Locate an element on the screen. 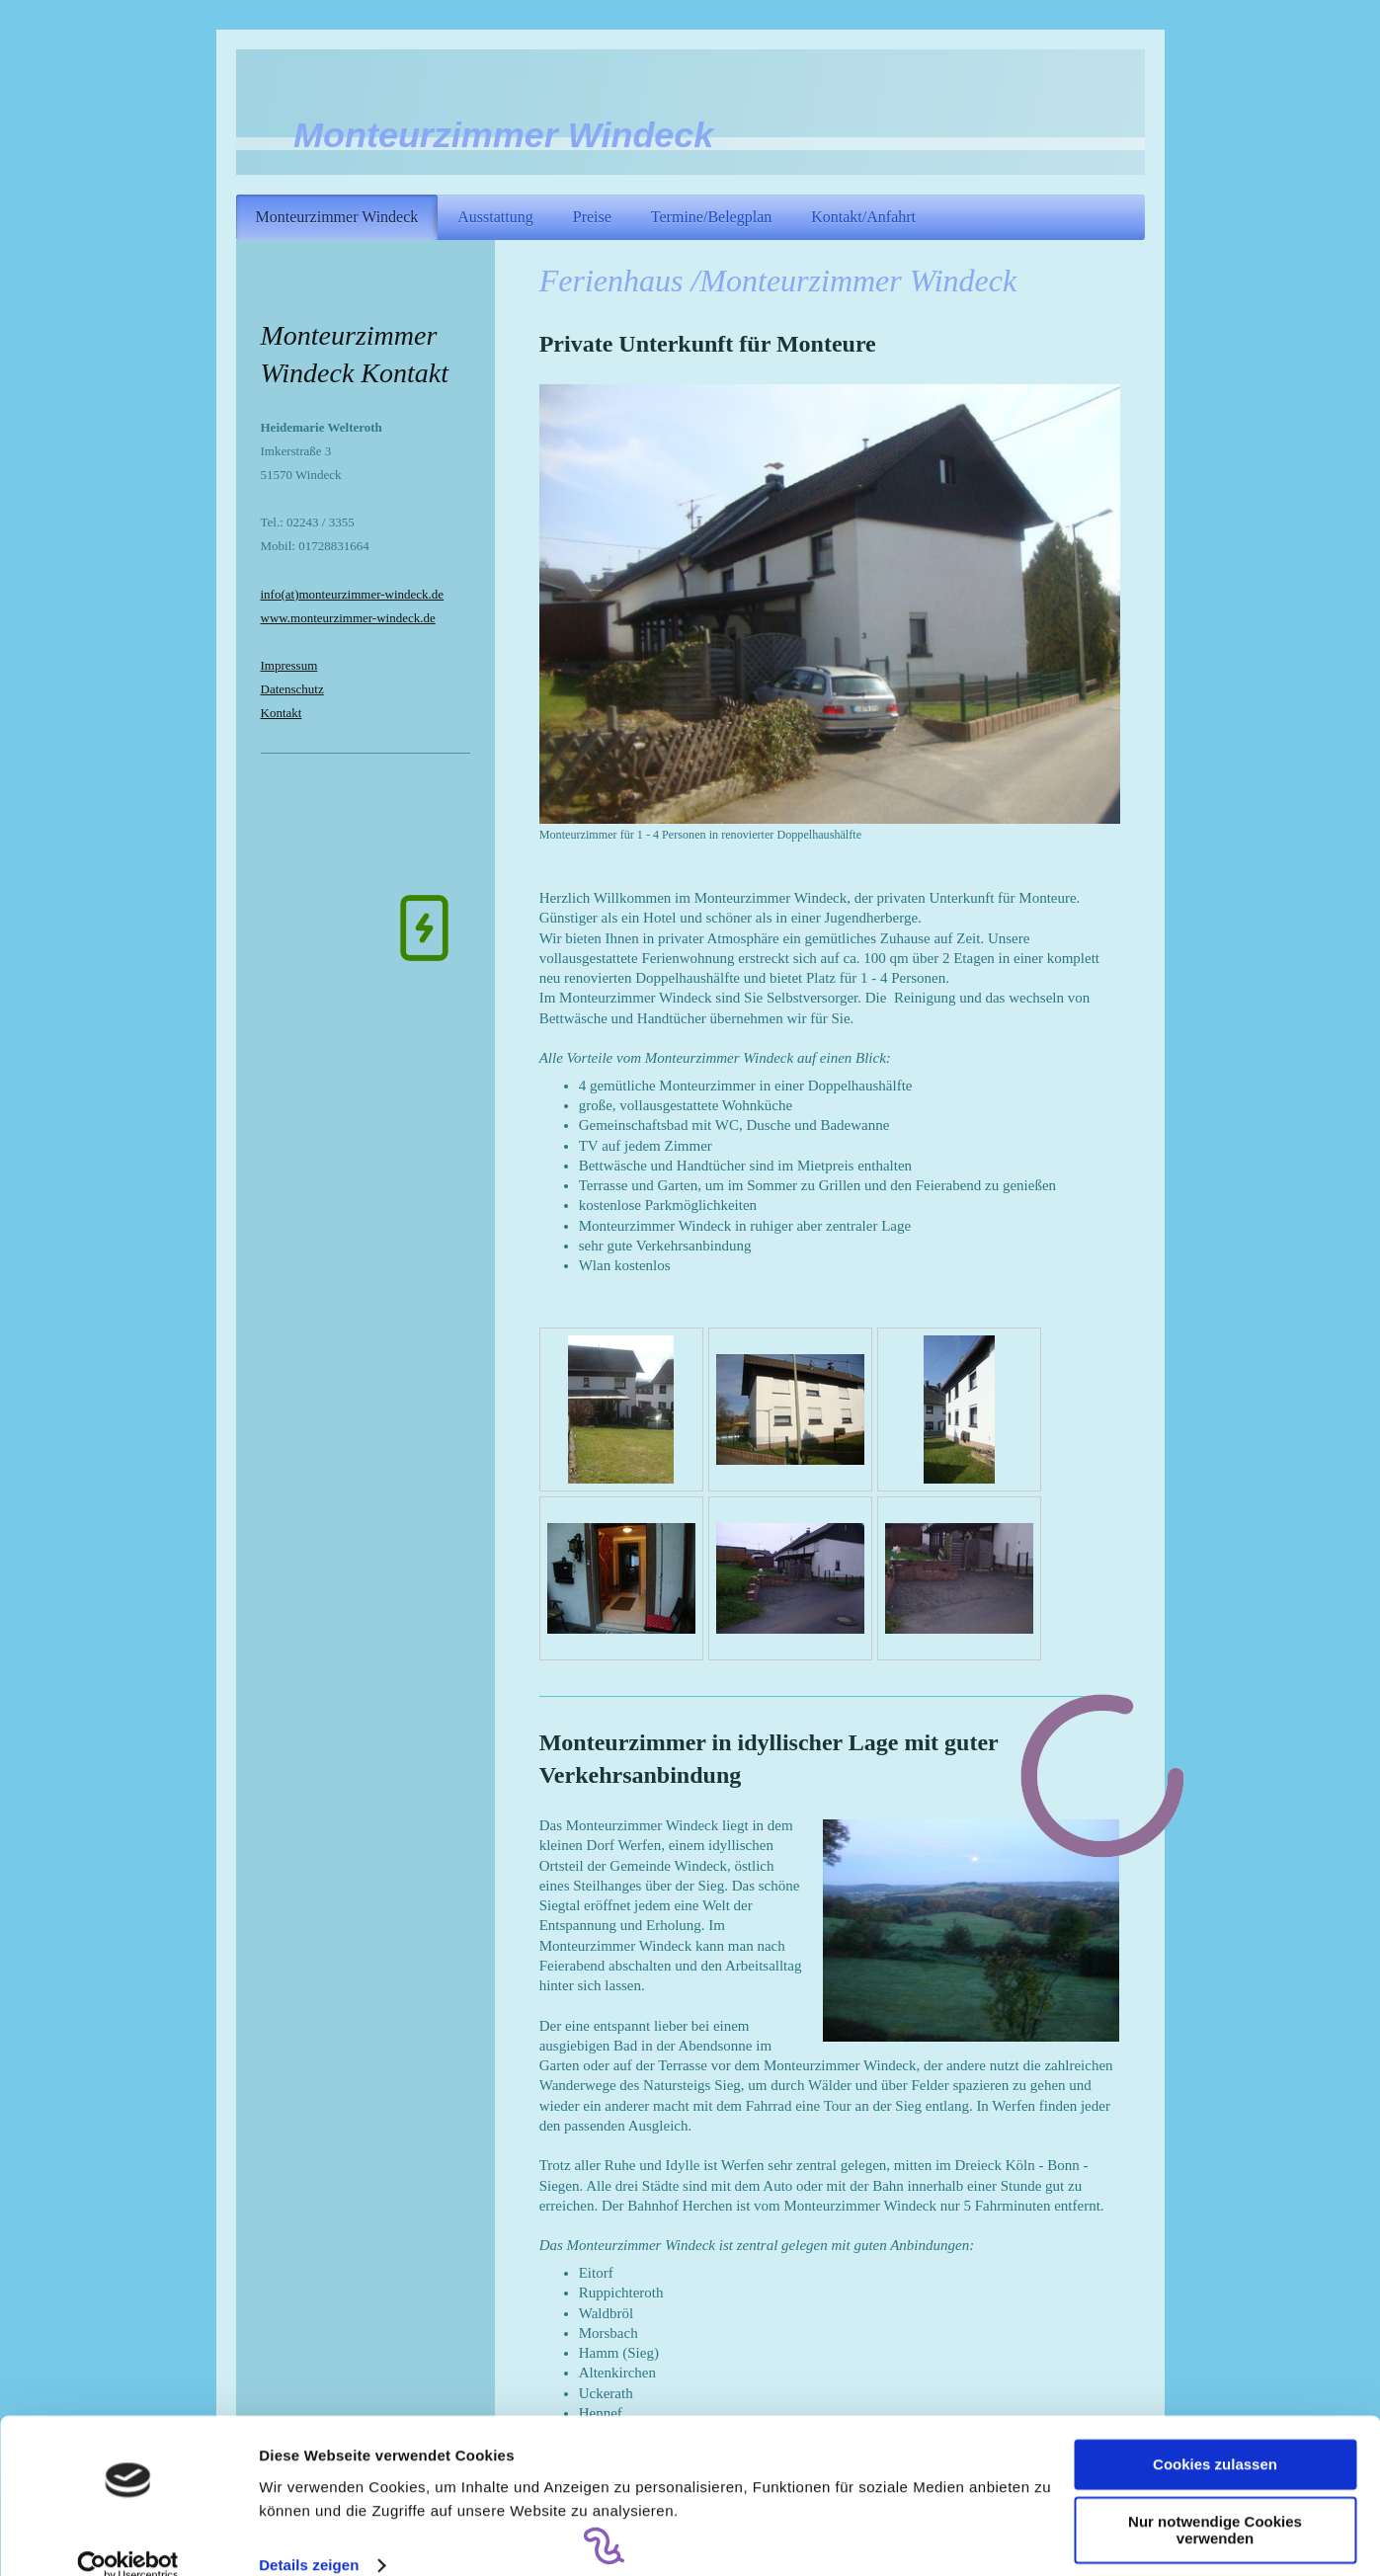  loading content in progress is located at coordinates (1102, 1776).